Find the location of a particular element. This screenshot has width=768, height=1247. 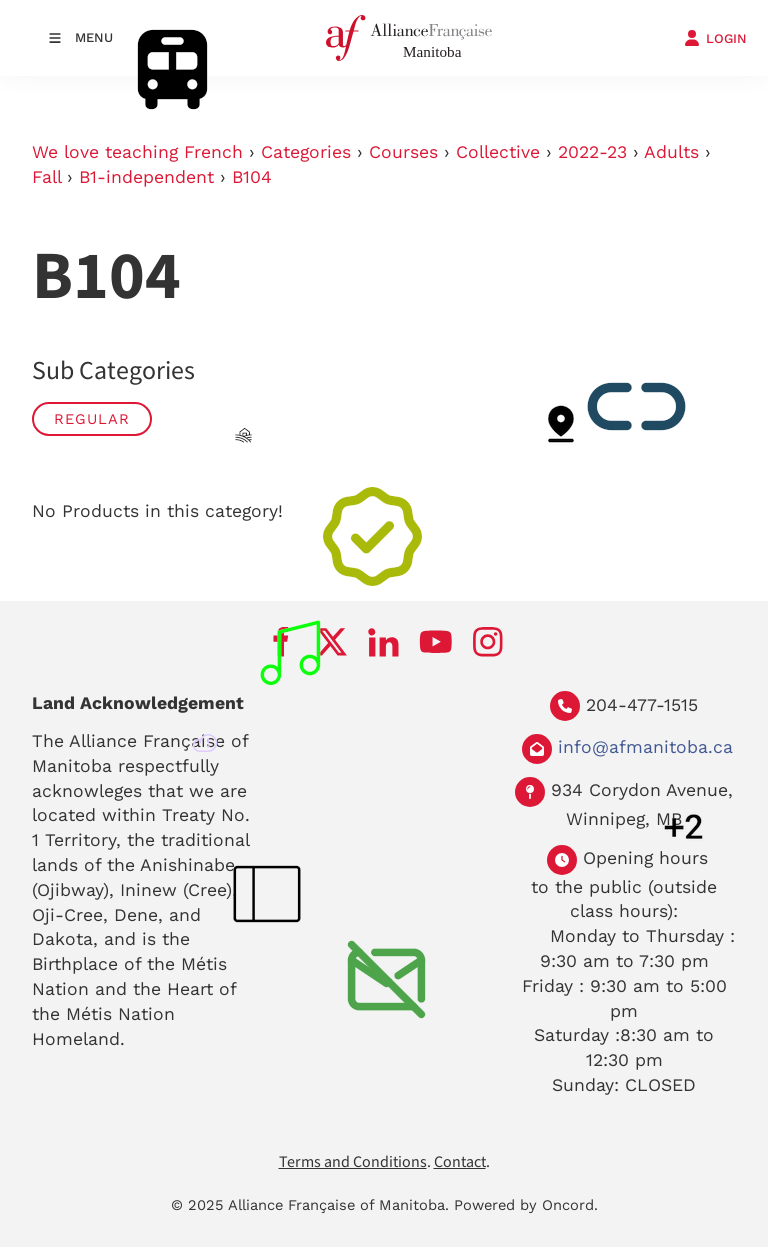

access music or audio player is located at coordinates (294, 654).